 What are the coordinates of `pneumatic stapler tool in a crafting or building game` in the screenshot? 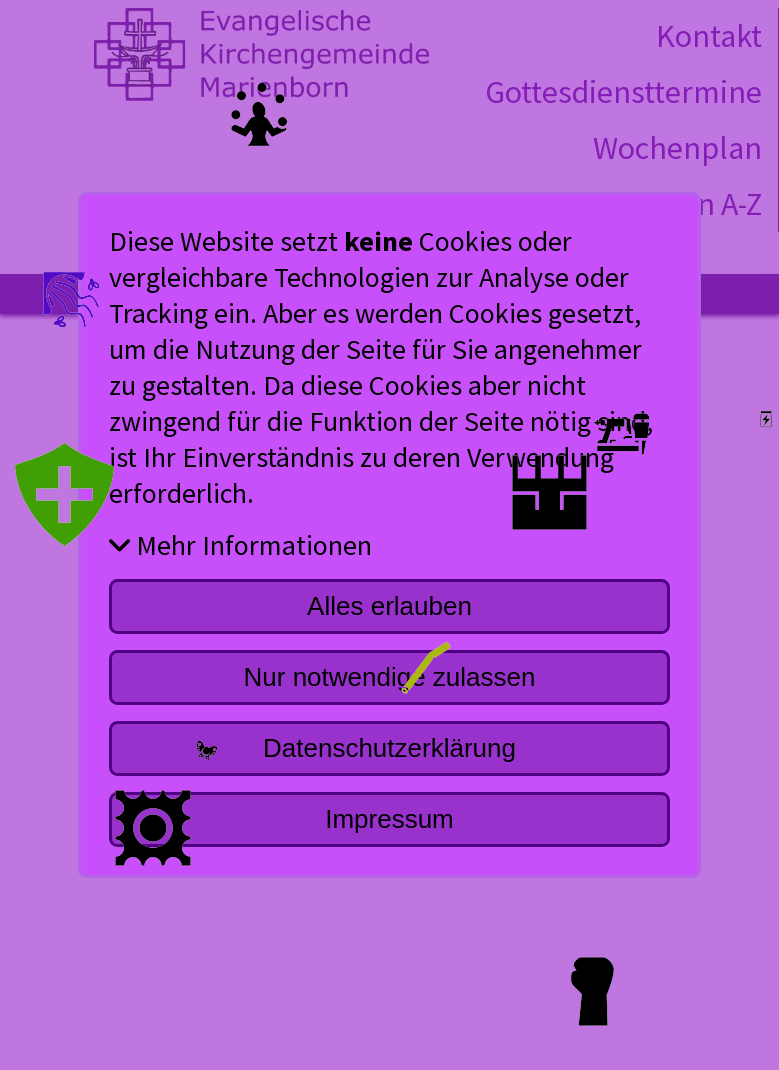 It's located at (622, 434).